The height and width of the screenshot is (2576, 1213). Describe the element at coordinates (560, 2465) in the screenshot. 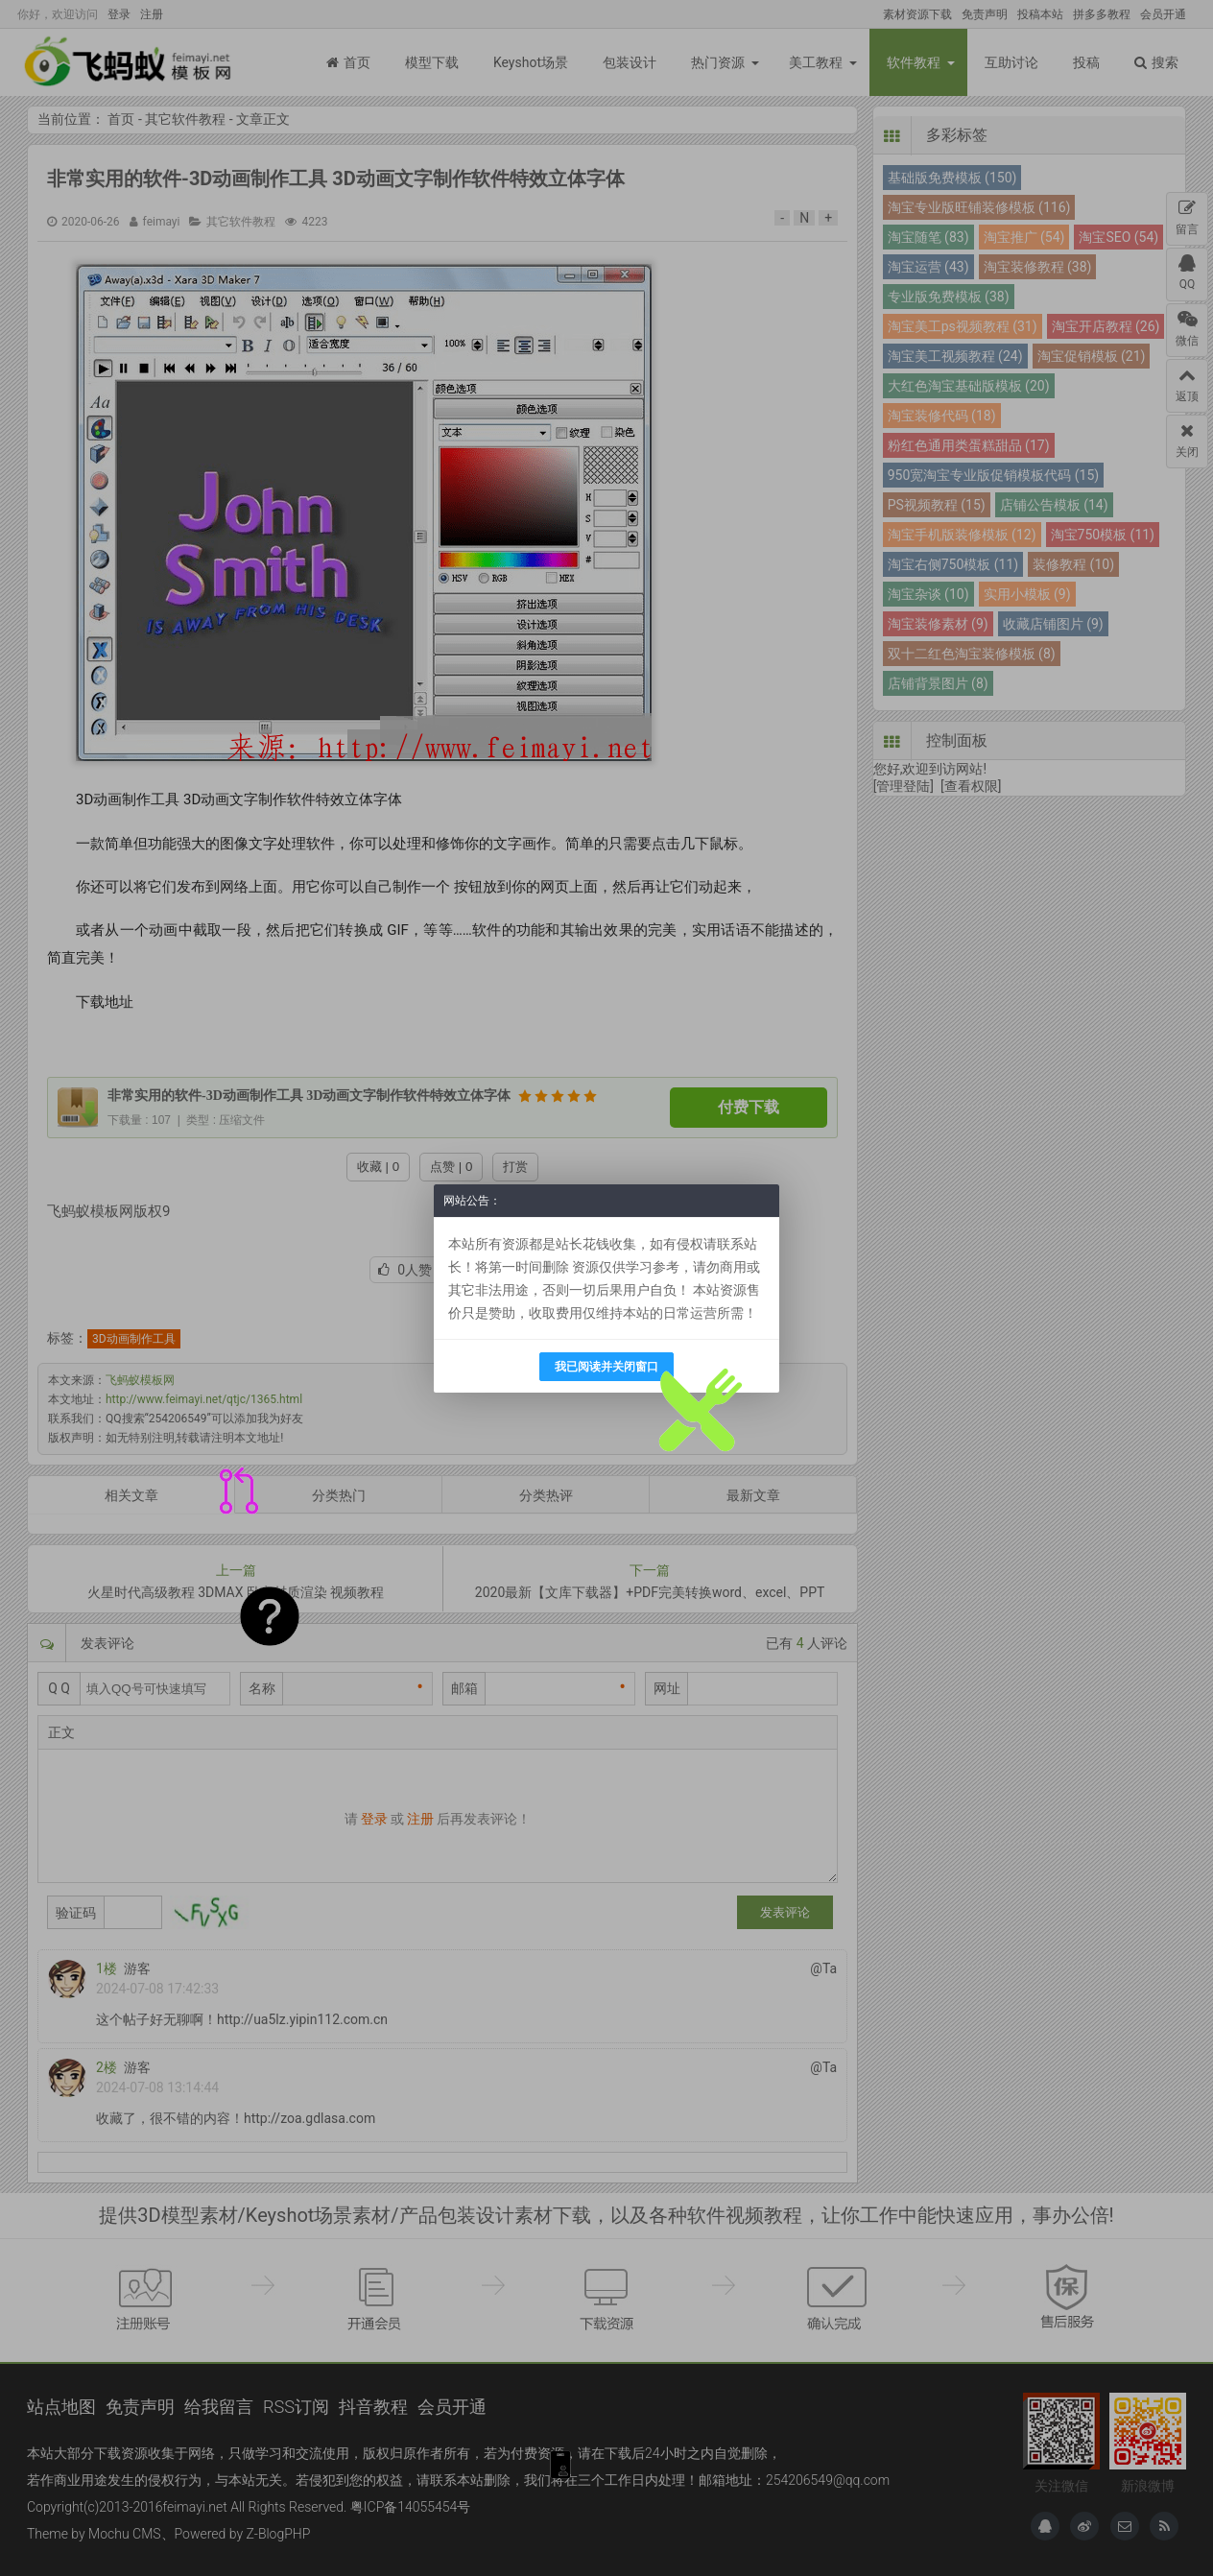

I see `view your profile or identification details` at that location.